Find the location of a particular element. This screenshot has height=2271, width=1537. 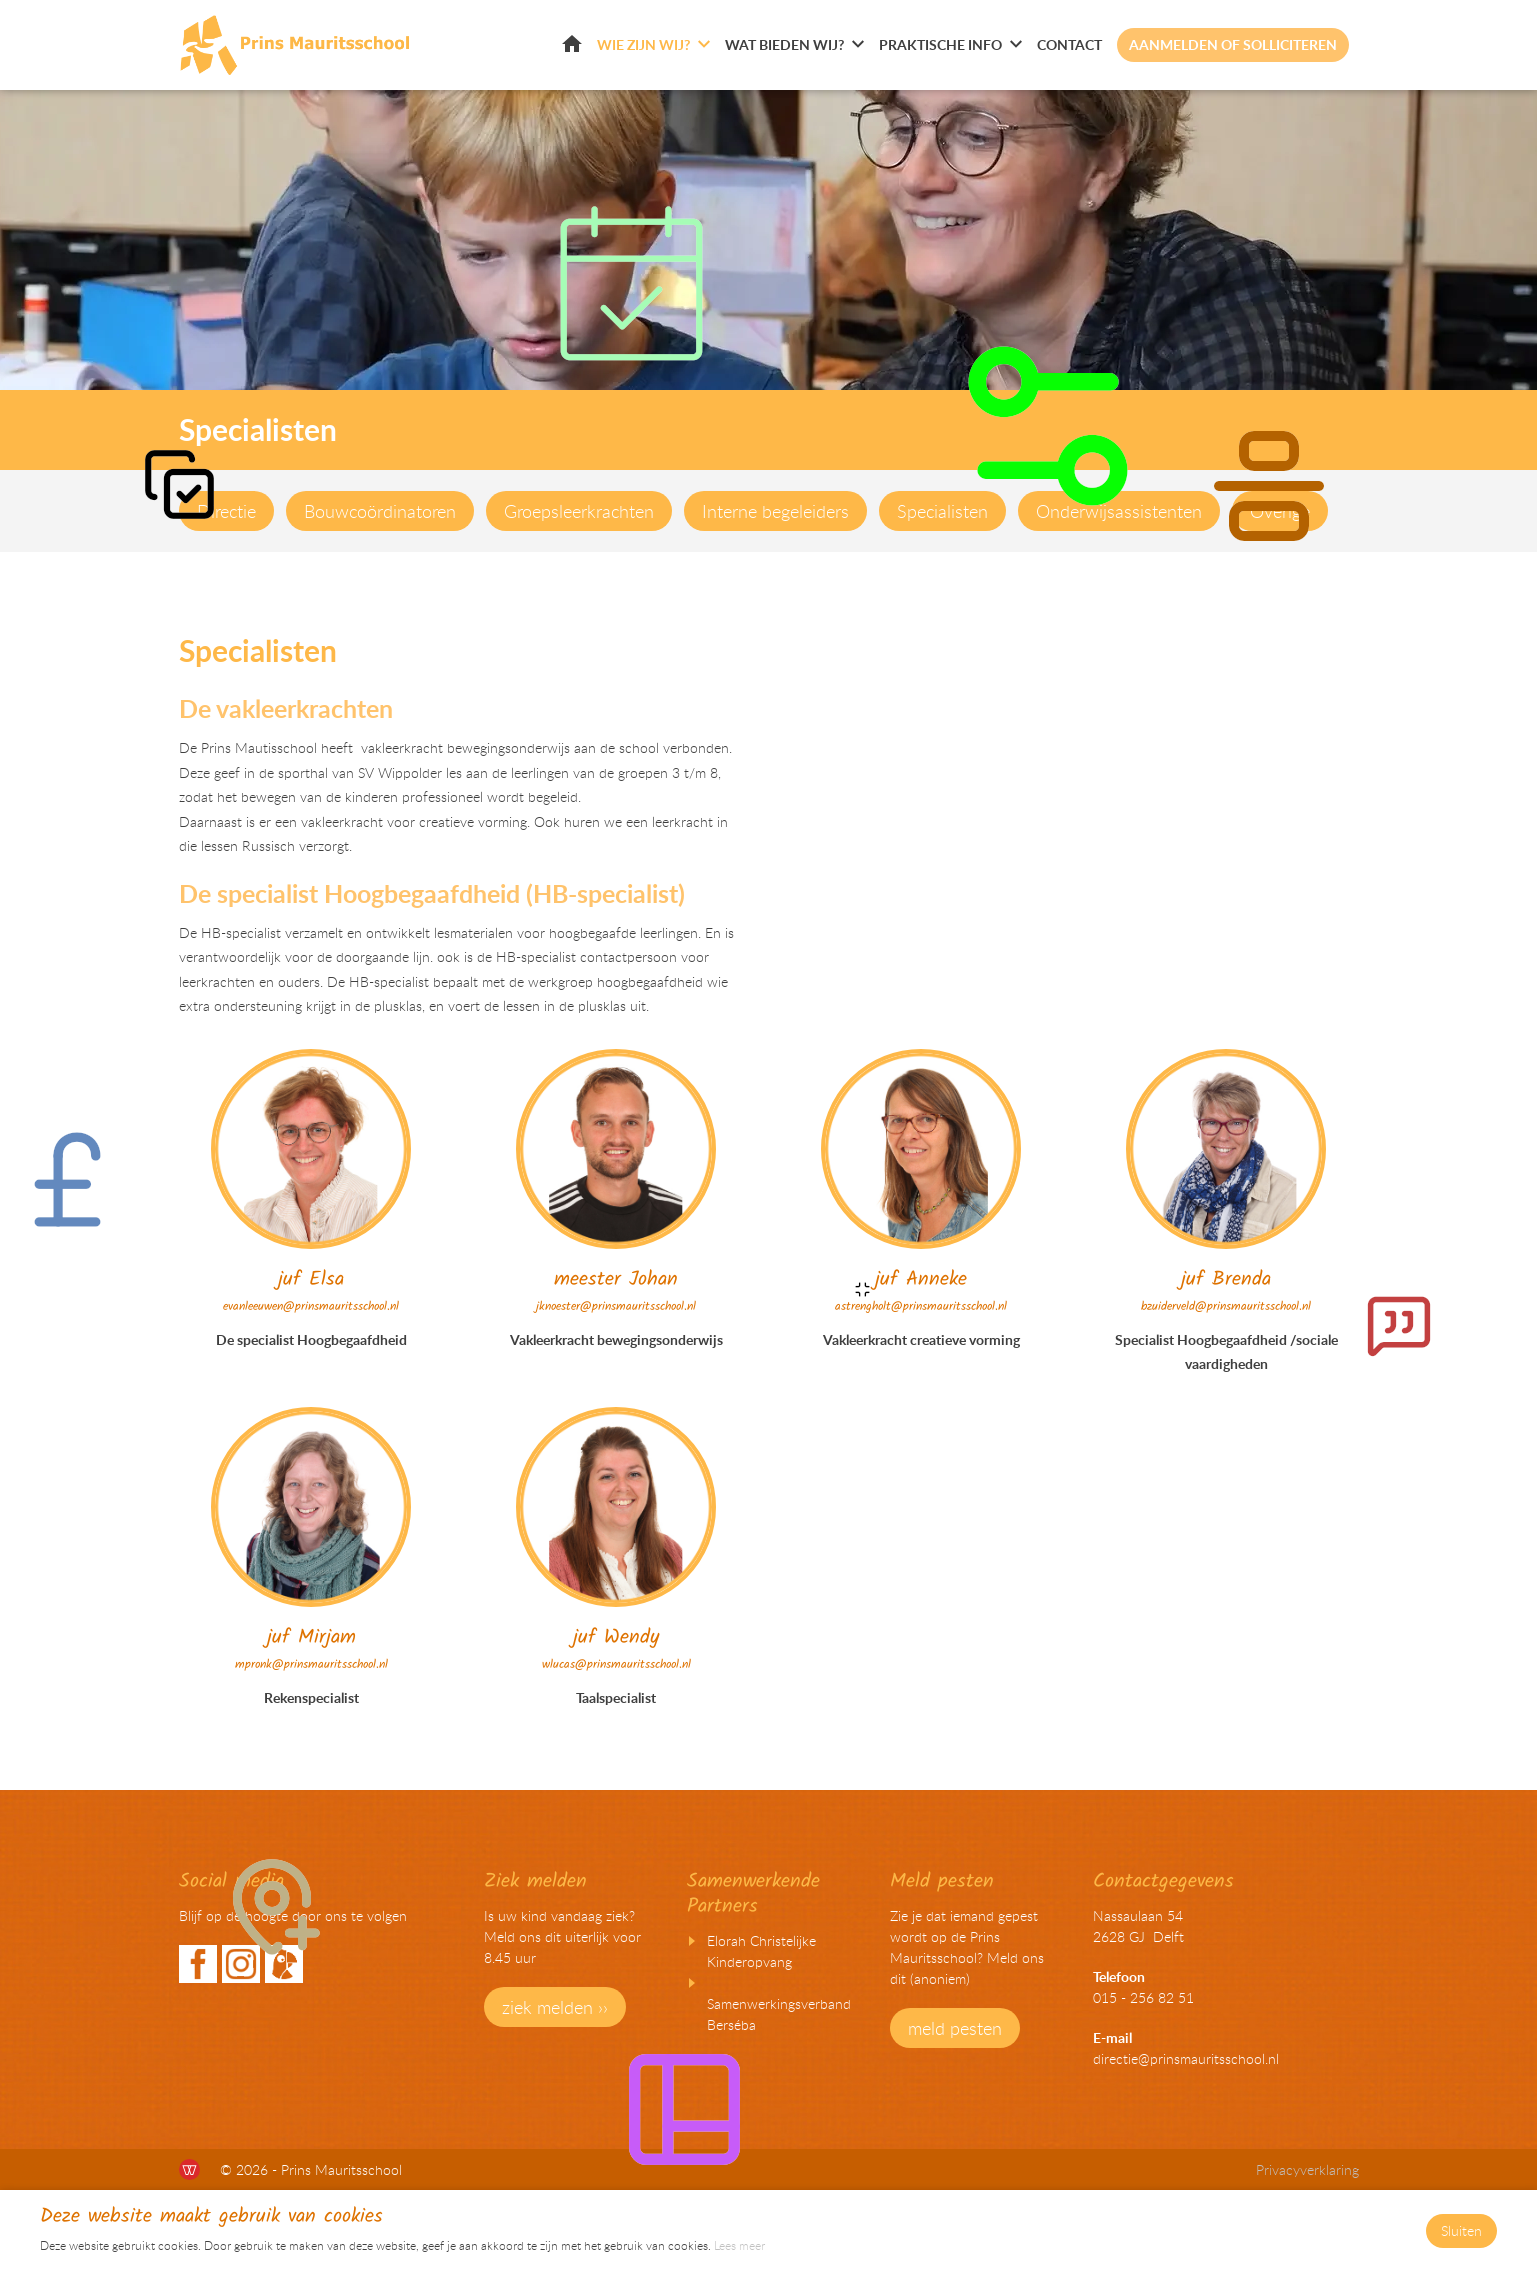

confirm or schedule an event is located at coordinates (631, 289).